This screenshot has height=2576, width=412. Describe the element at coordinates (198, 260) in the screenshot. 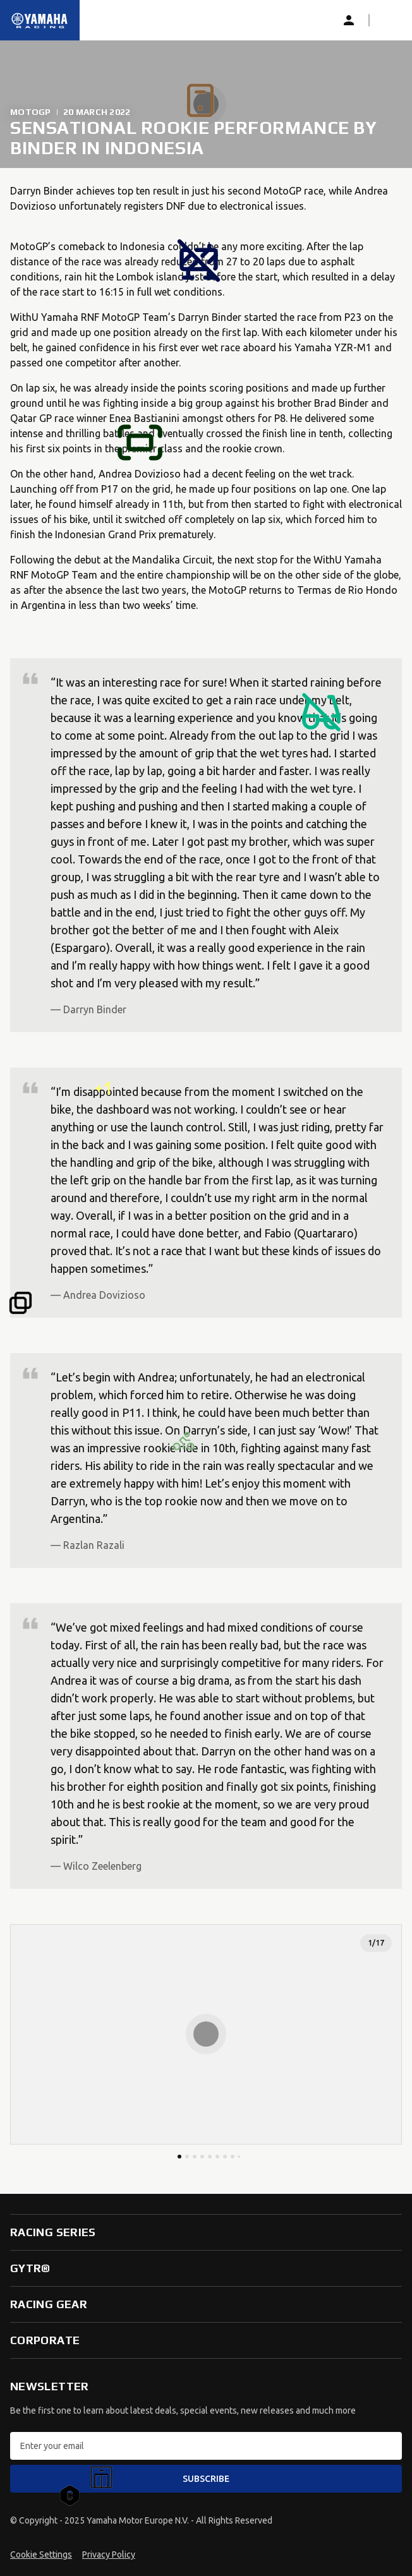

I see `disable road barrier or construction zone` at that location.